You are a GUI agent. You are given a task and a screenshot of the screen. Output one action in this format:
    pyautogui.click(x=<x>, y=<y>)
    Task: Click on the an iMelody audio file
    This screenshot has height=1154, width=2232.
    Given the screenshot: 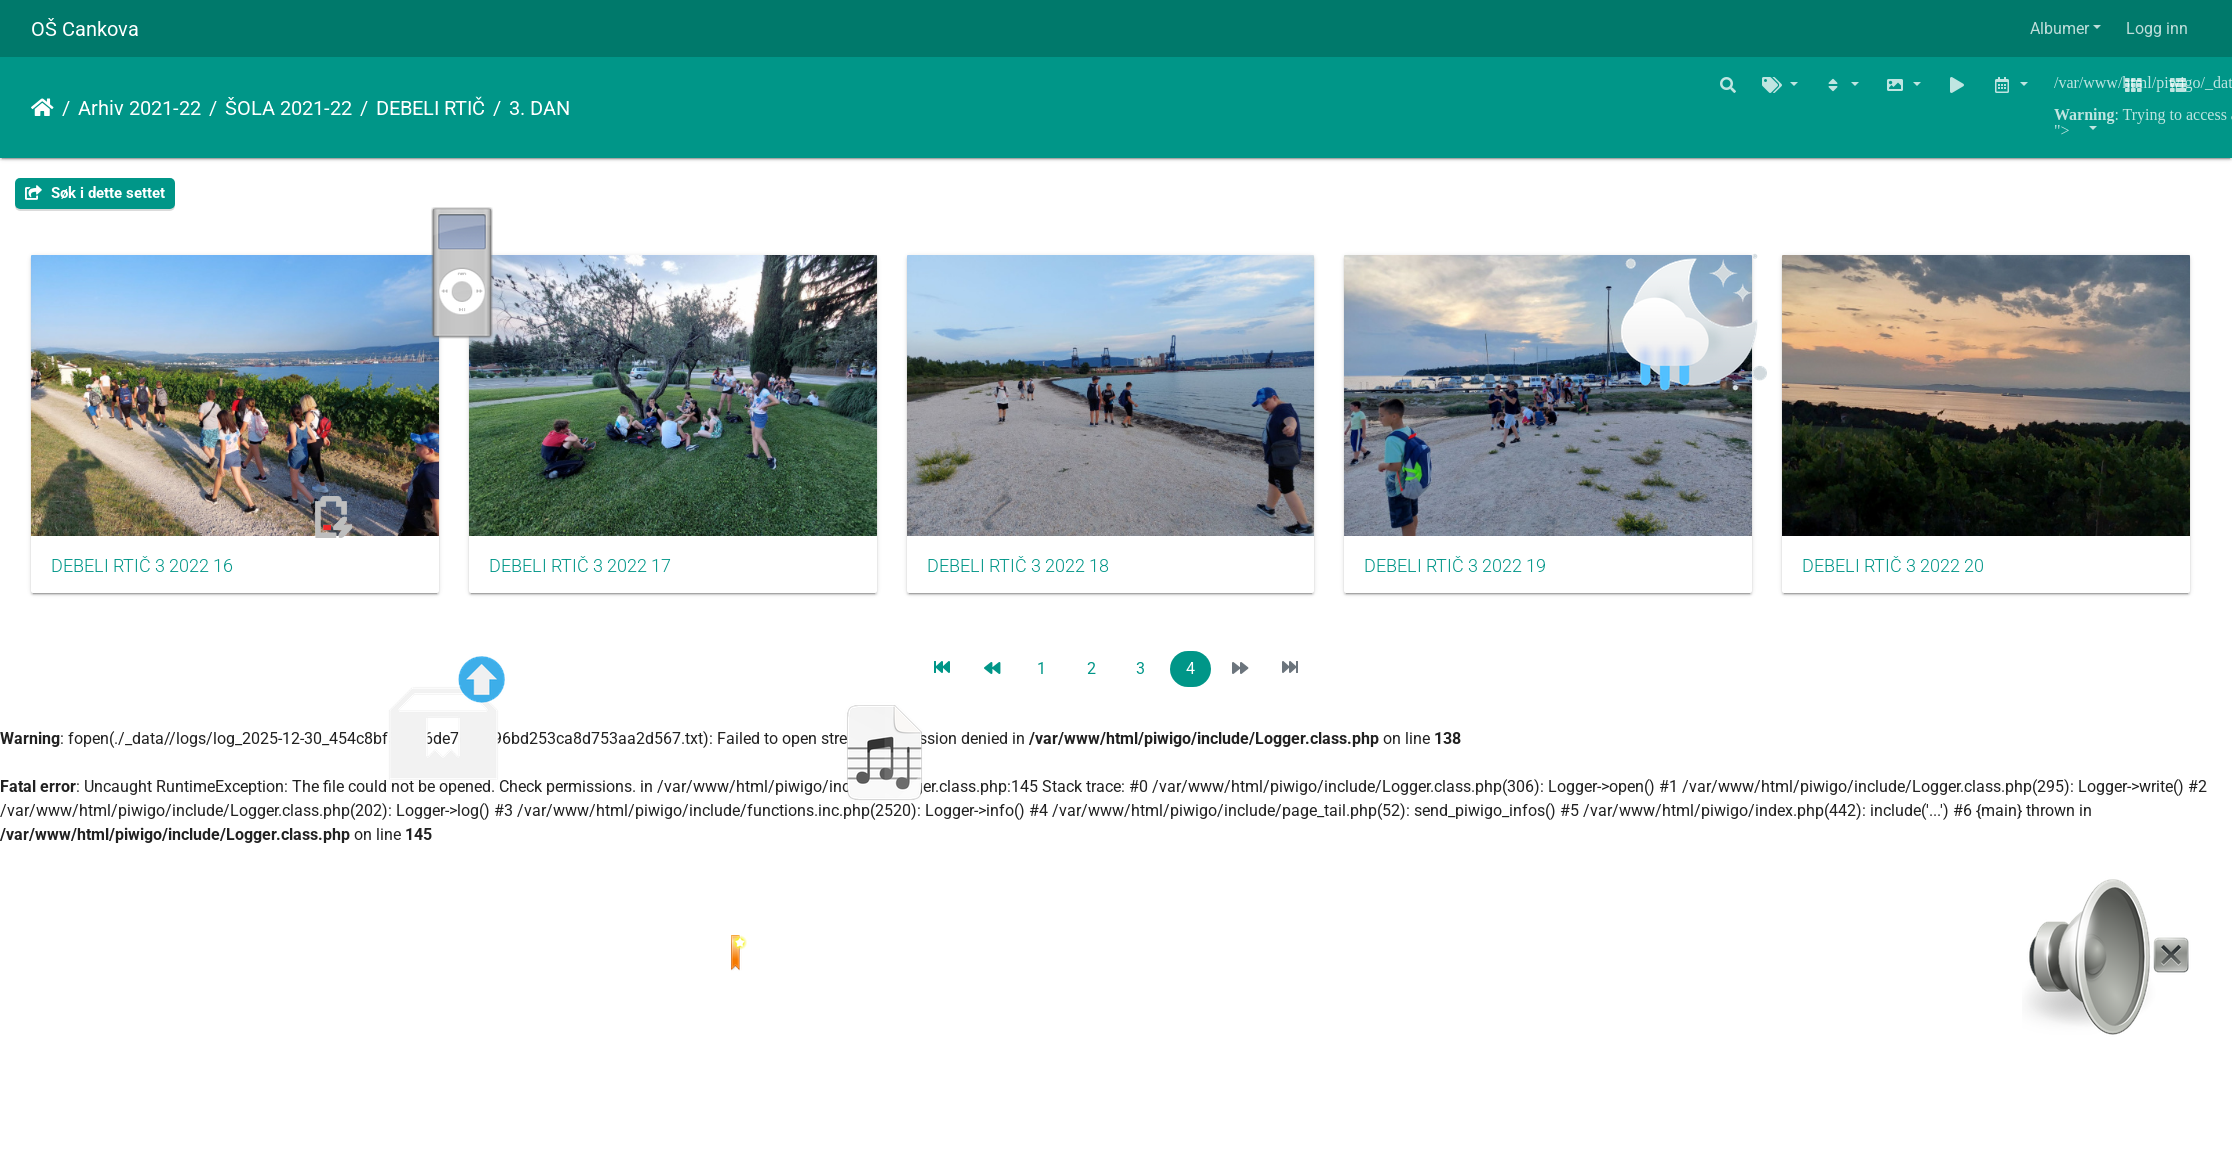 What is the action you would take?
    pyautogui.click(x=884, y=752)
    